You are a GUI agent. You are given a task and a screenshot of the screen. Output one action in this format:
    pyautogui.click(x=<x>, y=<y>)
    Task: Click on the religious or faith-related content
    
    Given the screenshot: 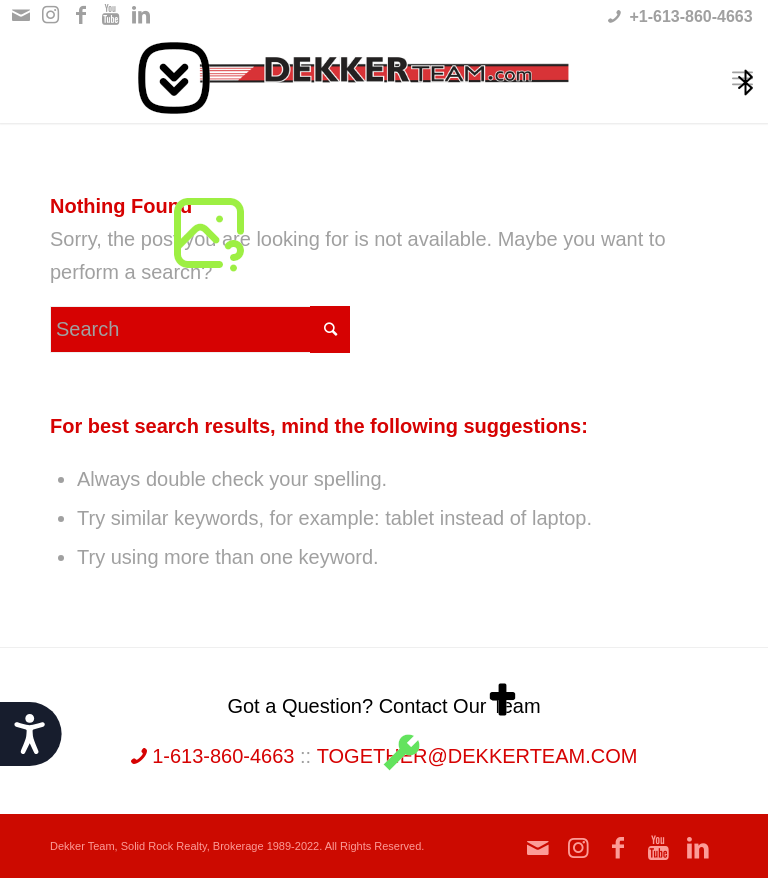 What is the action you would take?
    pyautogui.click(x=502, y=699)
    